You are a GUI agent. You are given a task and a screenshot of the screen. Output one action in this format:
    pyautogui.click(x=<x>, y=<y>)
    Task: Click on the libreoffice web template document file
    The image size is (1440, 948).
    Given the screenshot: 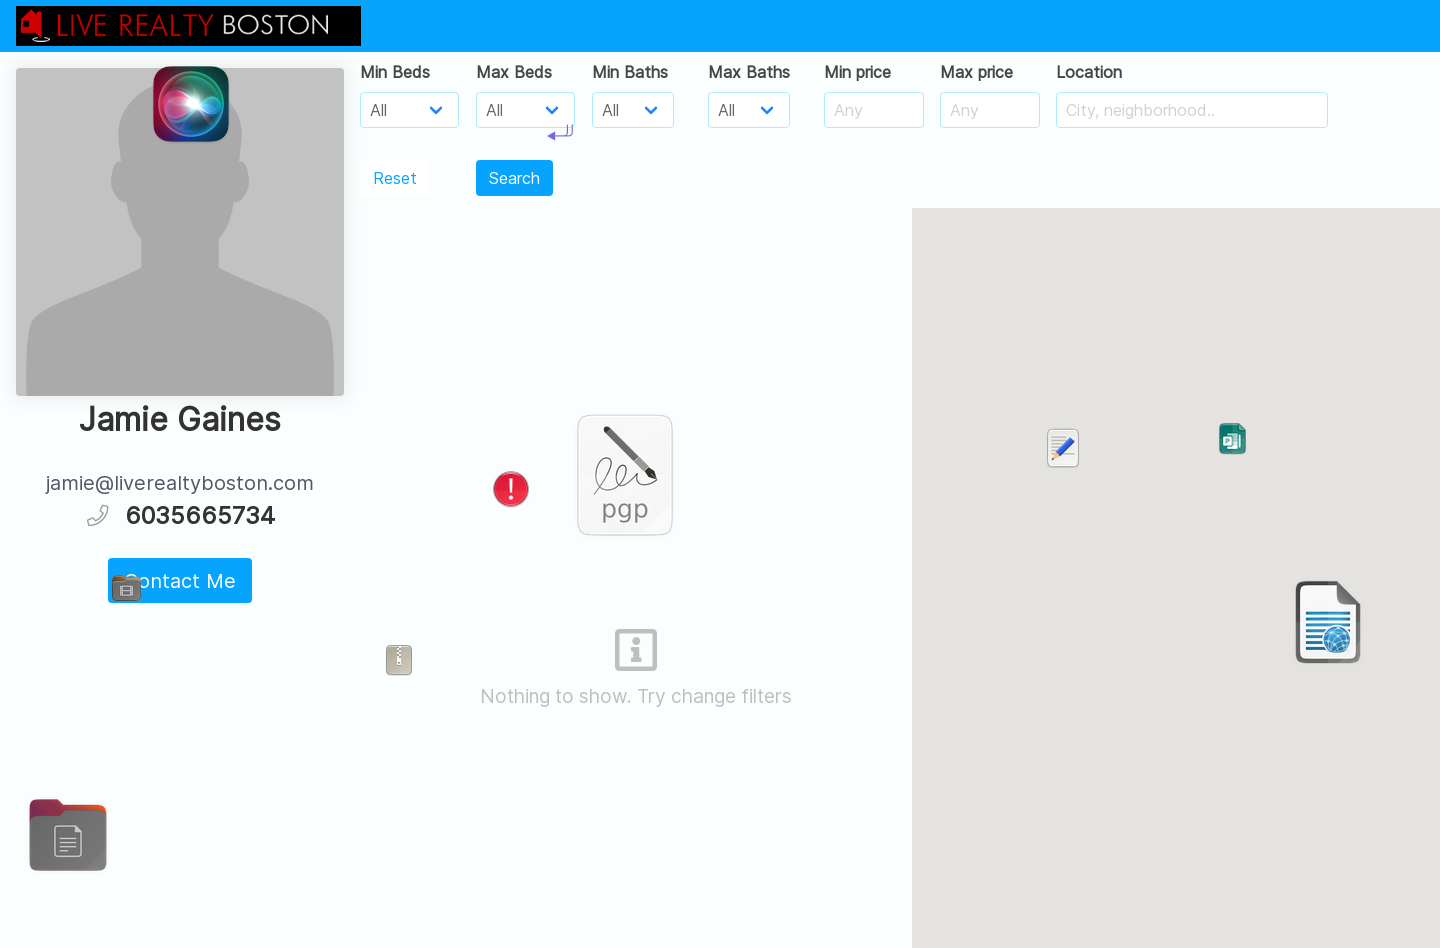 What is the action you would take?
    pyautogui.click(x=1328, y=622)
    